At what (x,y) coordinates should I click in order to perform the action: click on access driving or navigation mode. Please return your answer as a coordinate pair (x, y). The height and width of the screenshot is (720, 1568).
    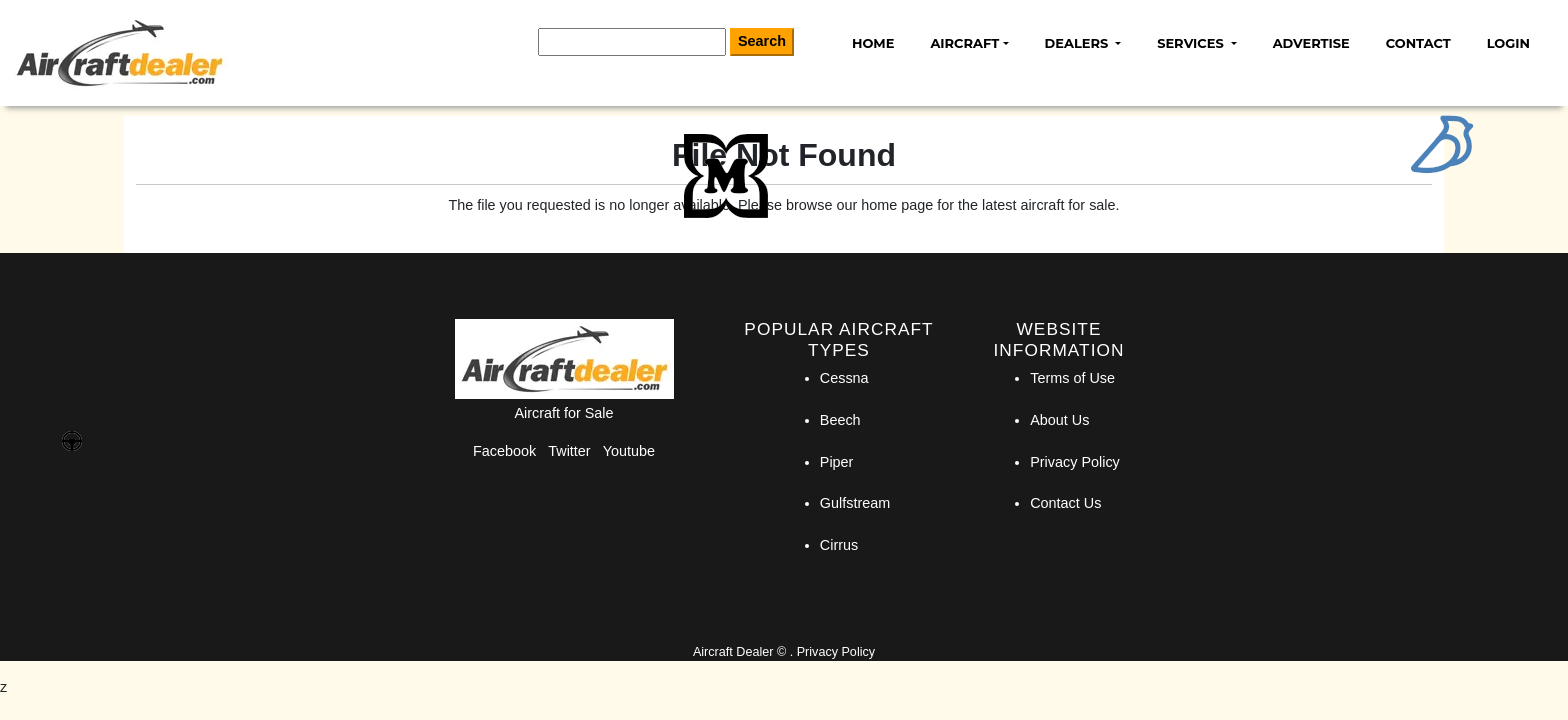
    Looking at the image, I should click on (72, 441).